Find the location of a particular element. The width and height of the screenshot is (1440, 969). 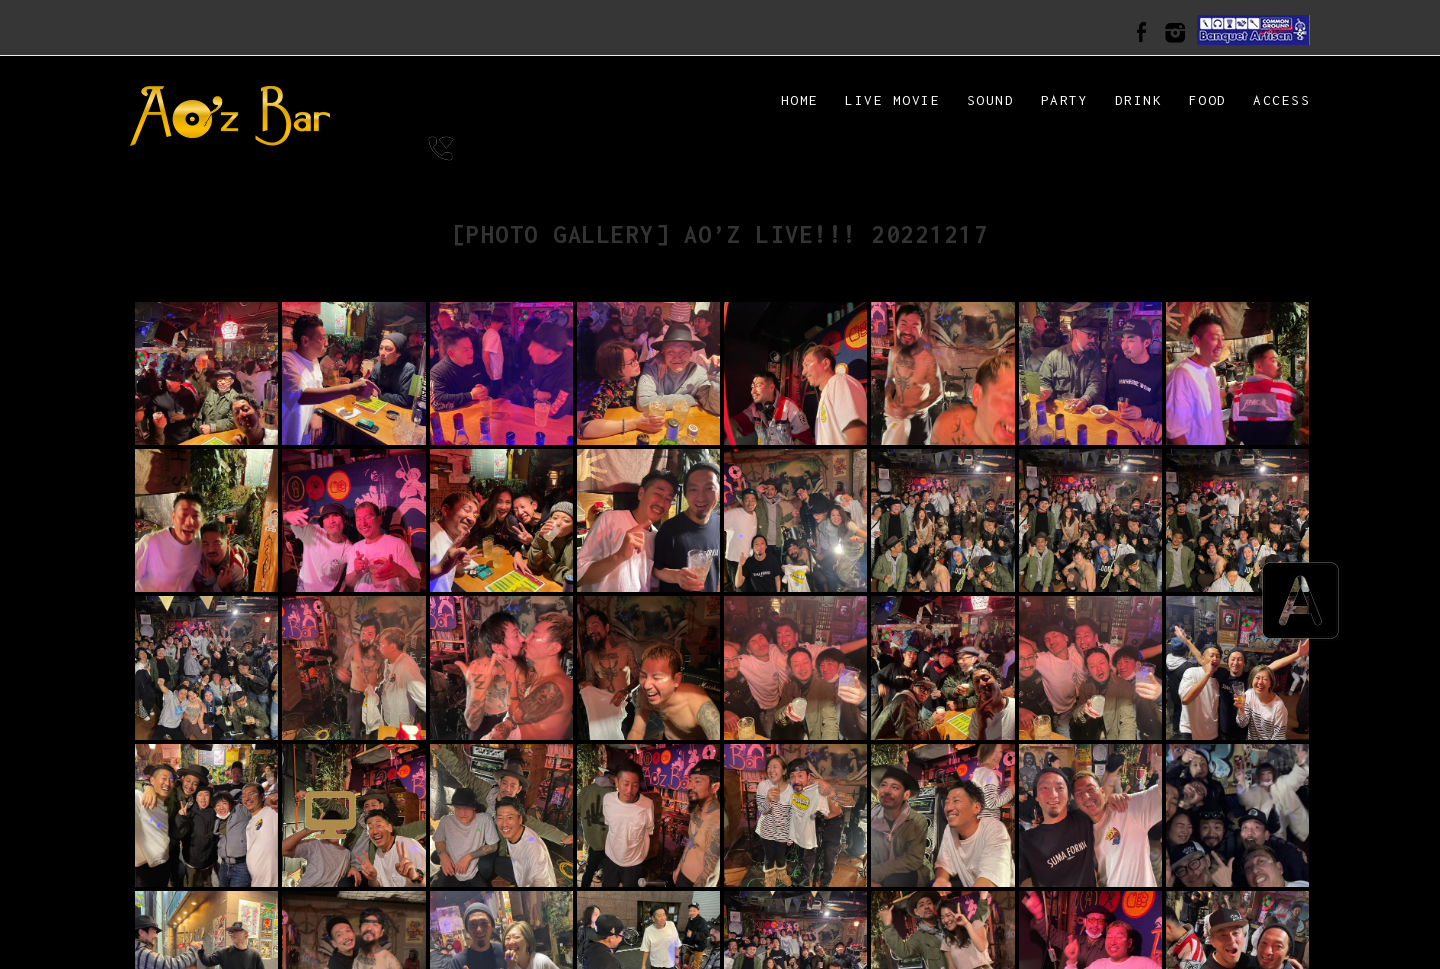

switch to desktop view is located at coordinates (330, 813).